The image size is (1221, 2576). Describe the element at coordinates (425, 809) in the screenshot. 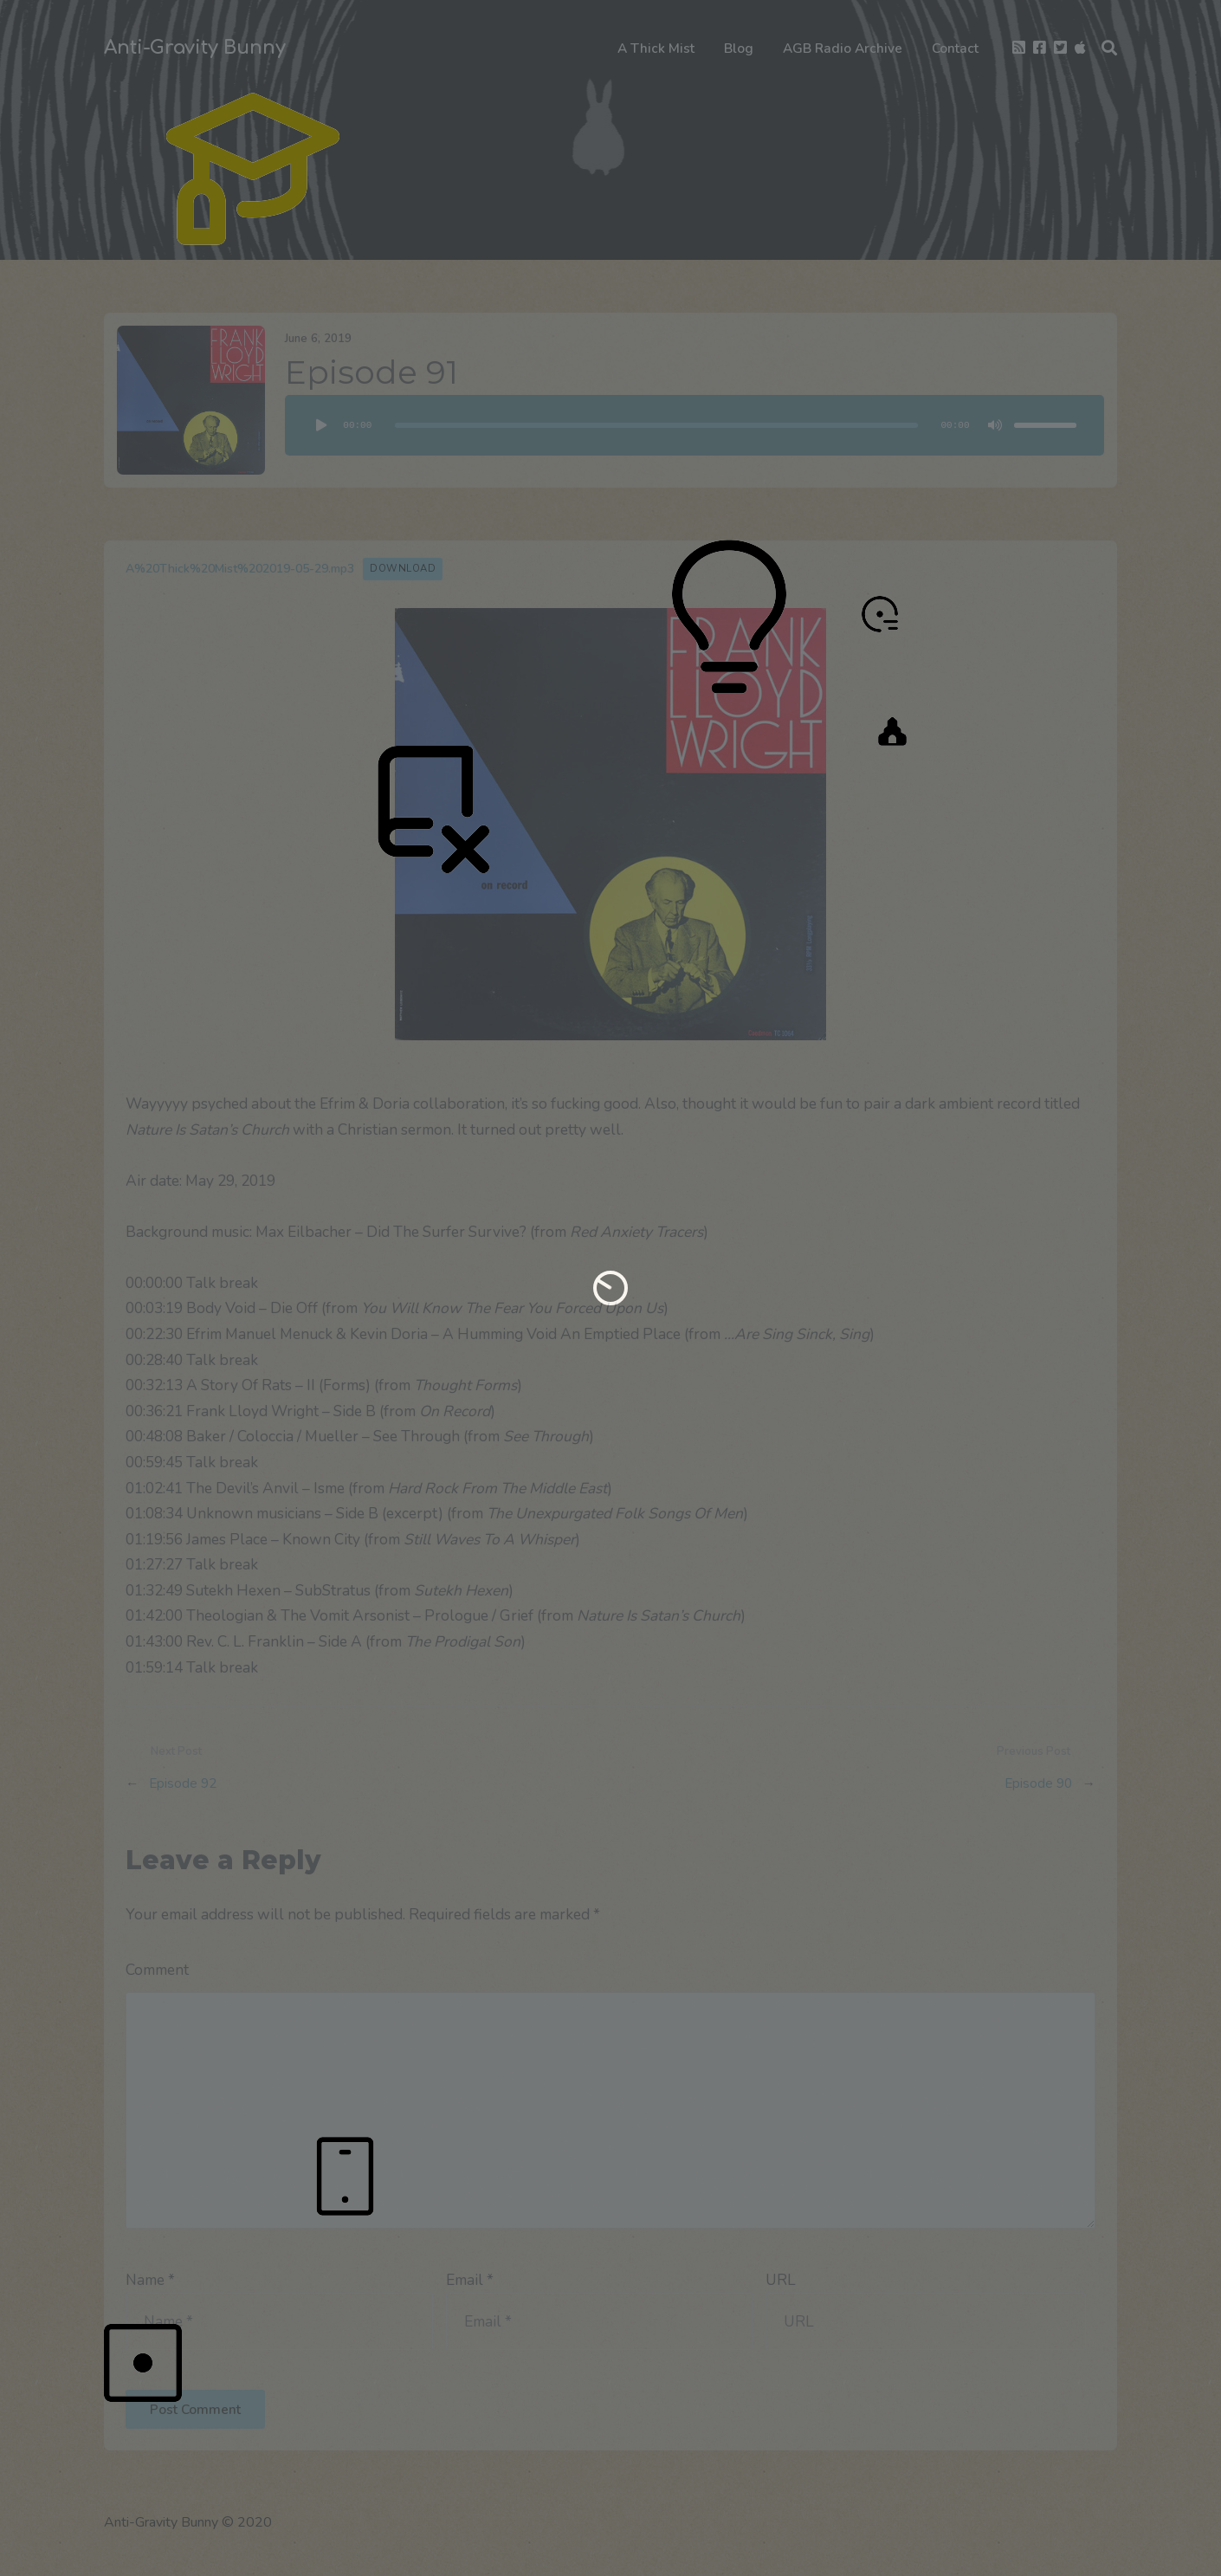

I see `indicates a deleted repository` at that location.